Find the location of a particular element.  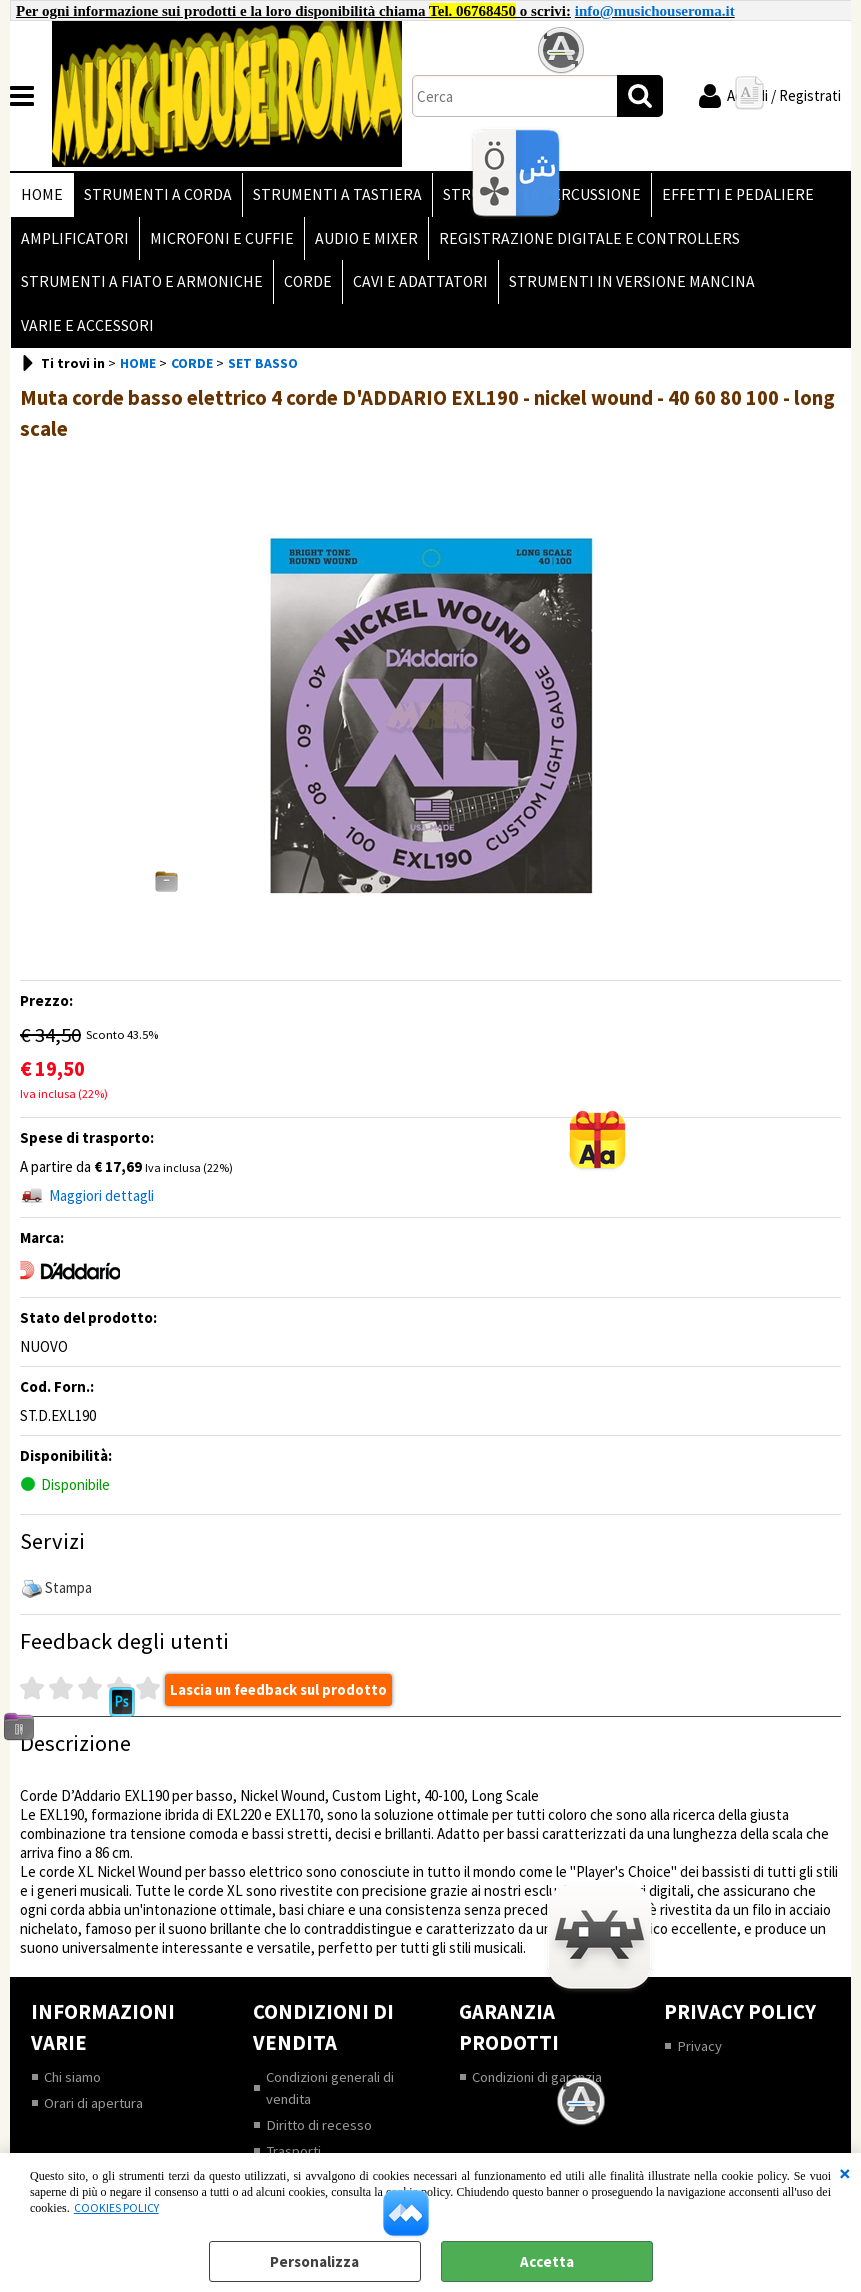

adobe photoshop file type indicator is located at coordinates (122, 1702).